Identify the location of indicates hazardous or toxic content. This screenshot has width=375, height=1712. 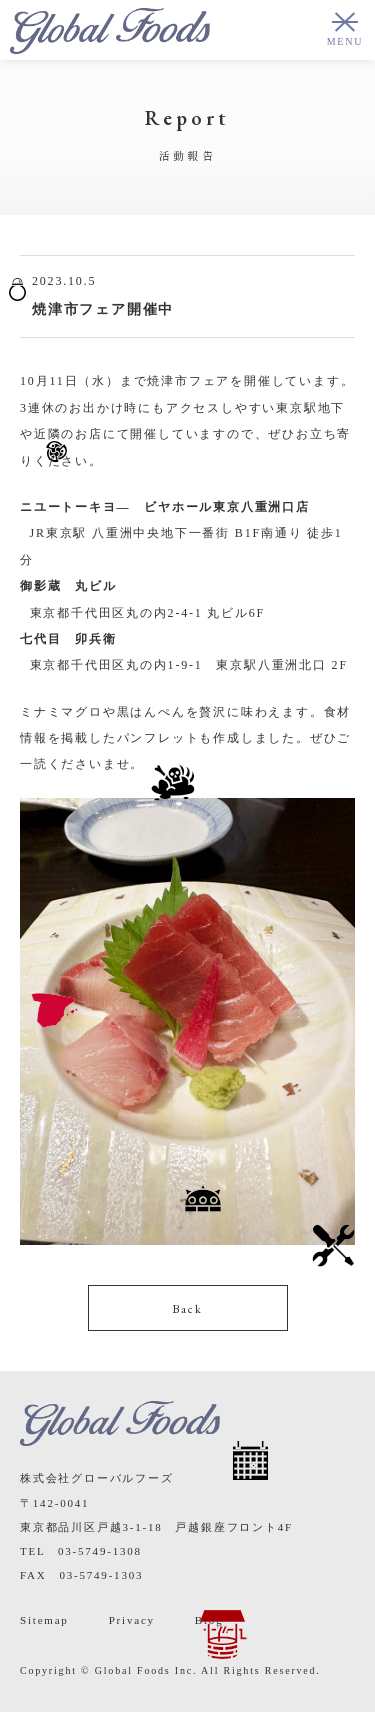
(173, 779).